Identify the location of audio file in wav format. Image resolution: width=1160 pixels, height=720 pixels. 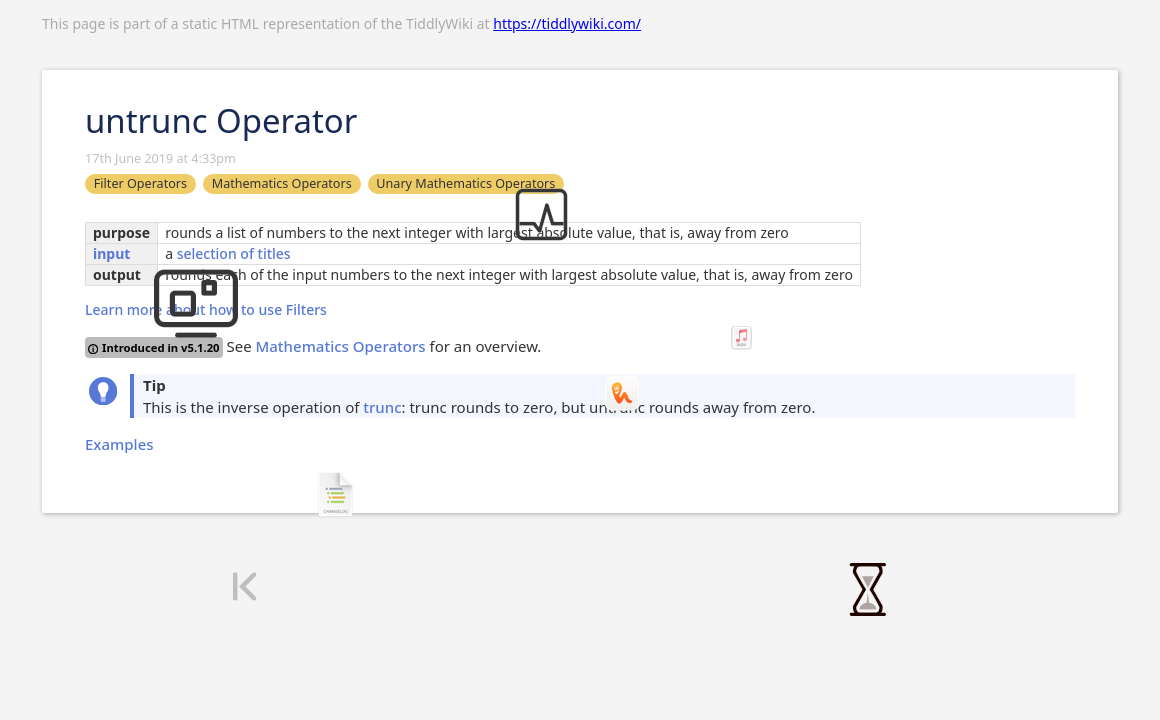
(741, 337).